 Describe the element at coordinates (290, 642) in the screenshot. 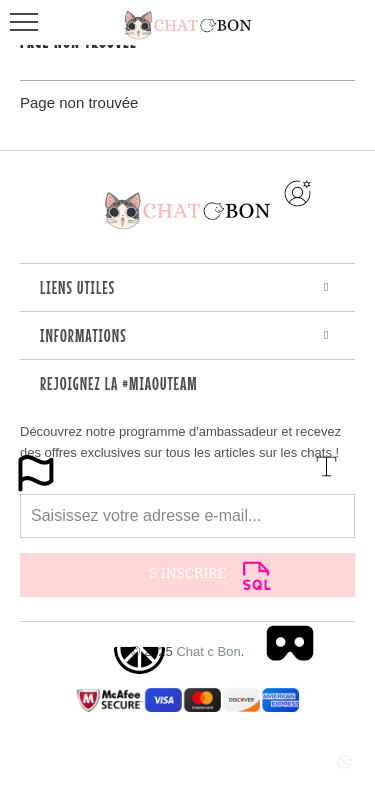

I see `access virtual reality or VR mode` at that location.